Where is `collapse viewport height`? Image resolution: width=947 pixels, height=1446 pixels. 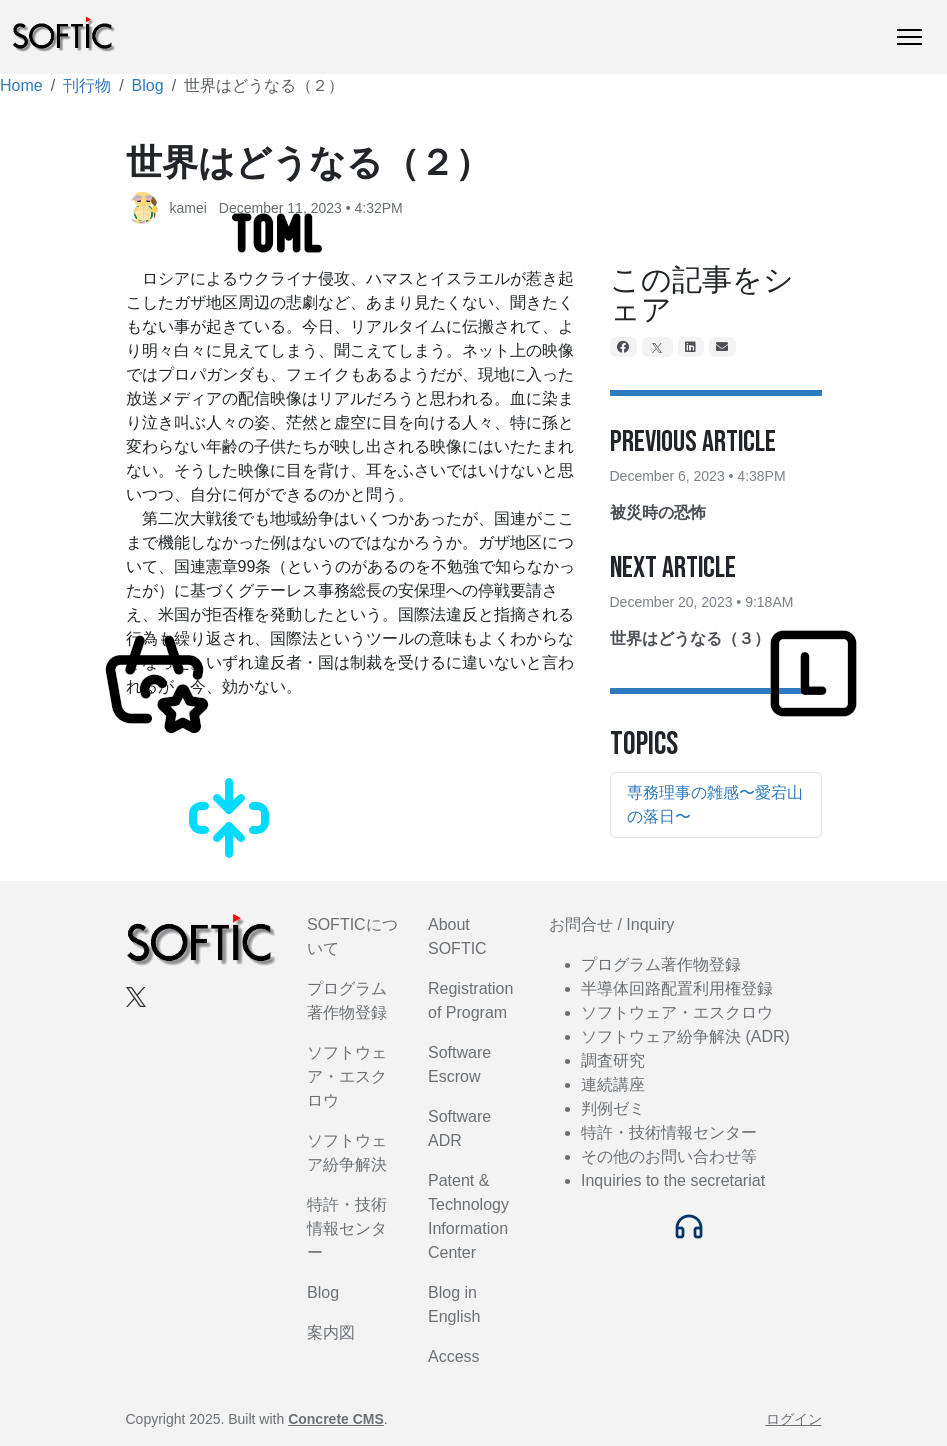 collapse viewport height is located at coordinates (229, 818).